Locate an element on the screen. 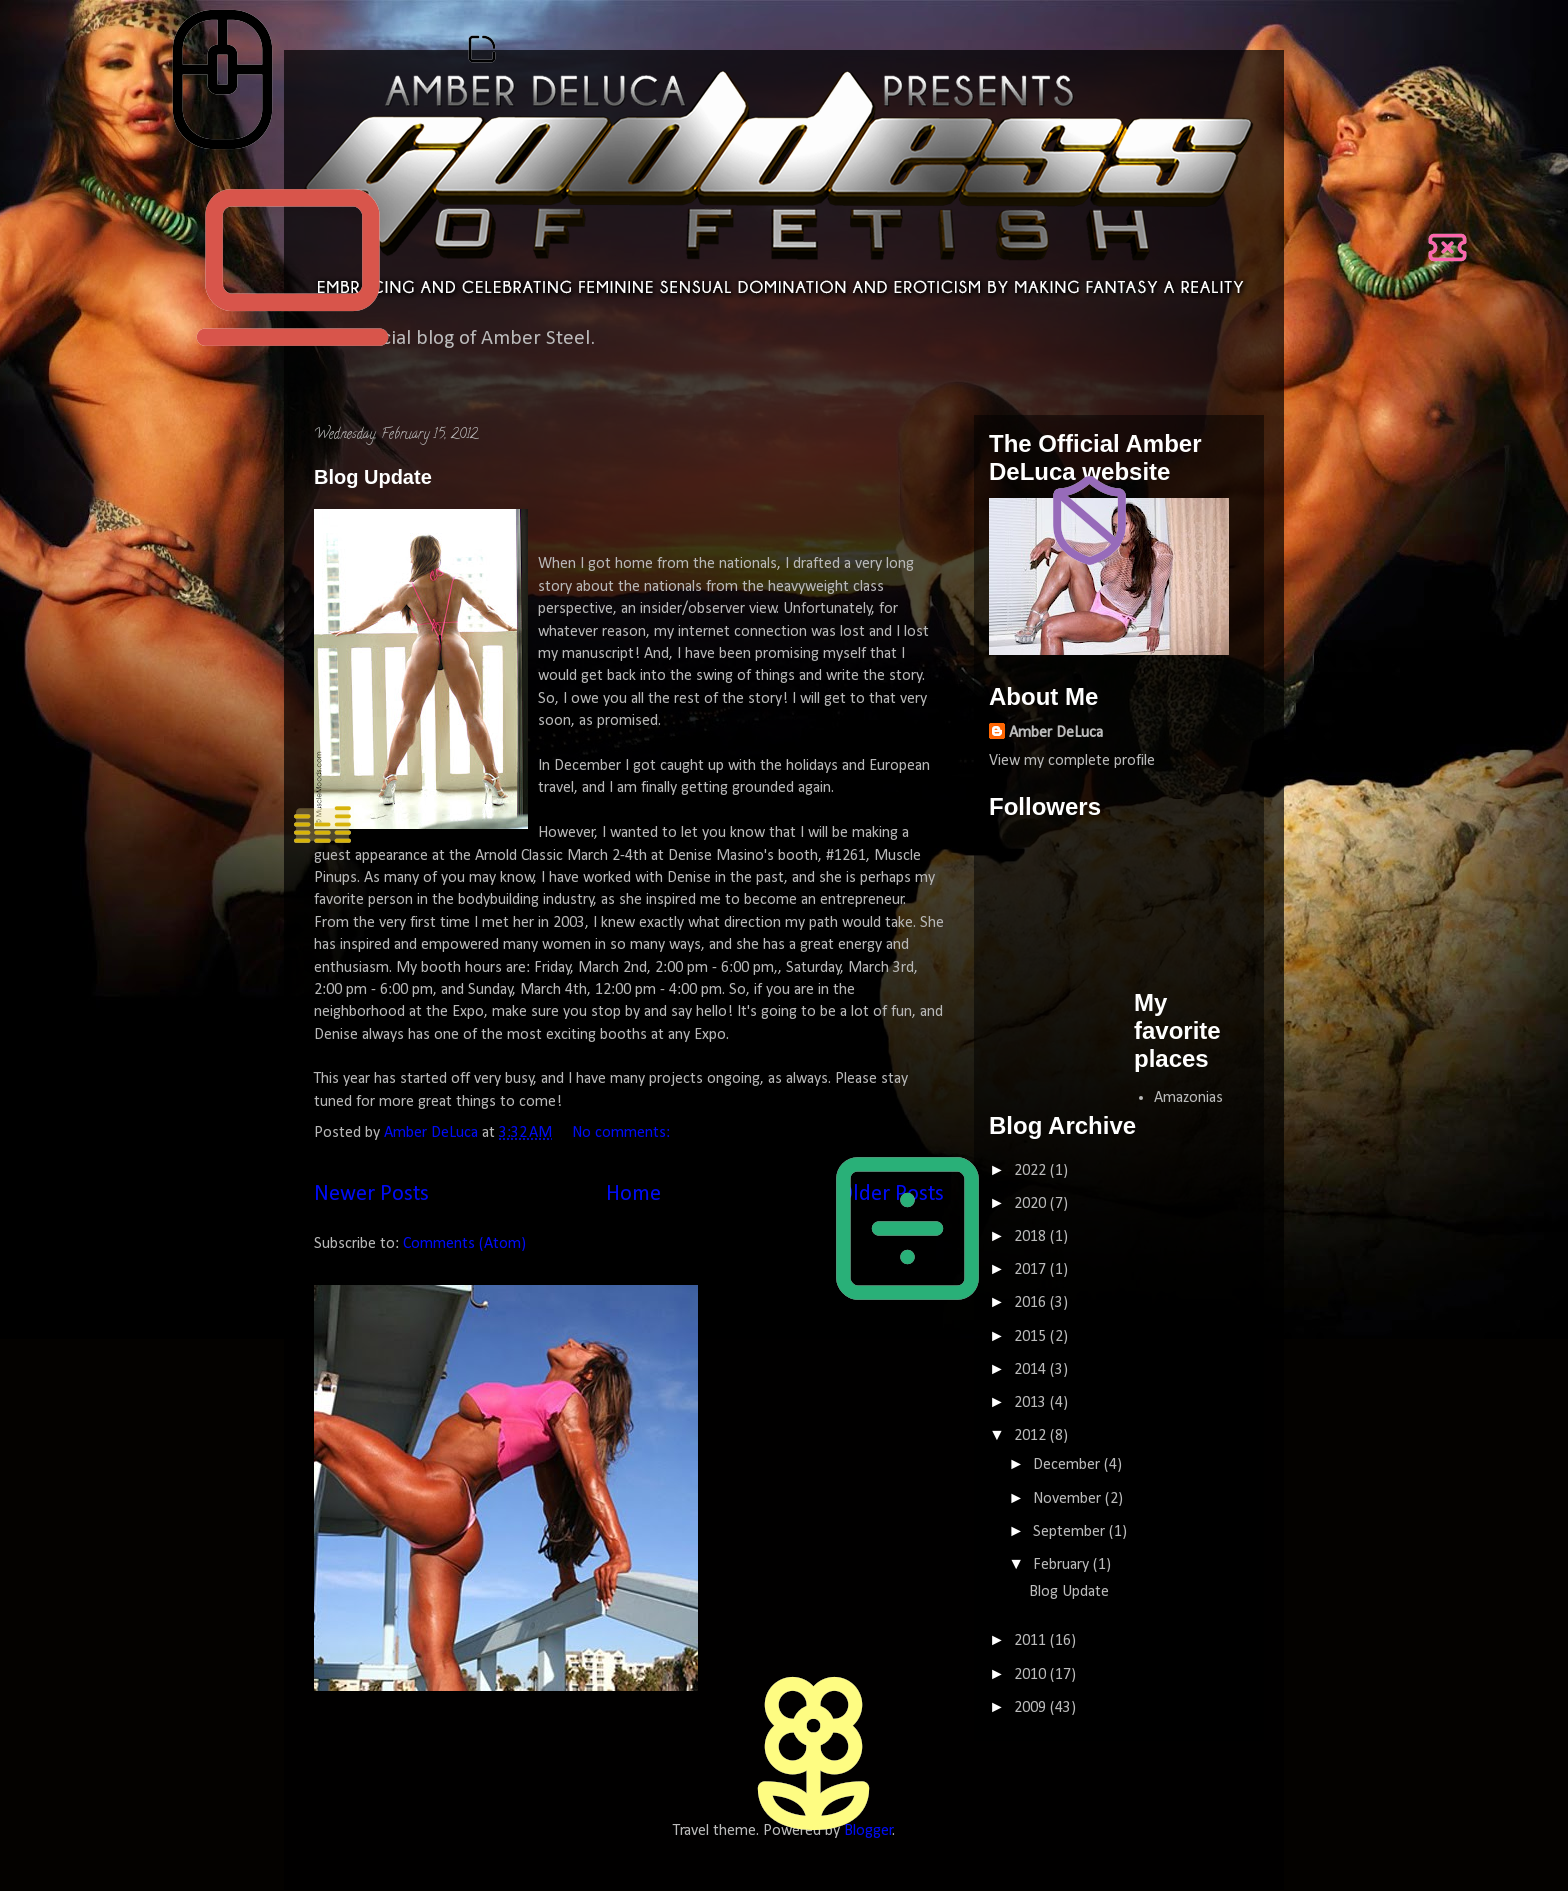  perform a division calculation is located at coordinates (907, 1228).